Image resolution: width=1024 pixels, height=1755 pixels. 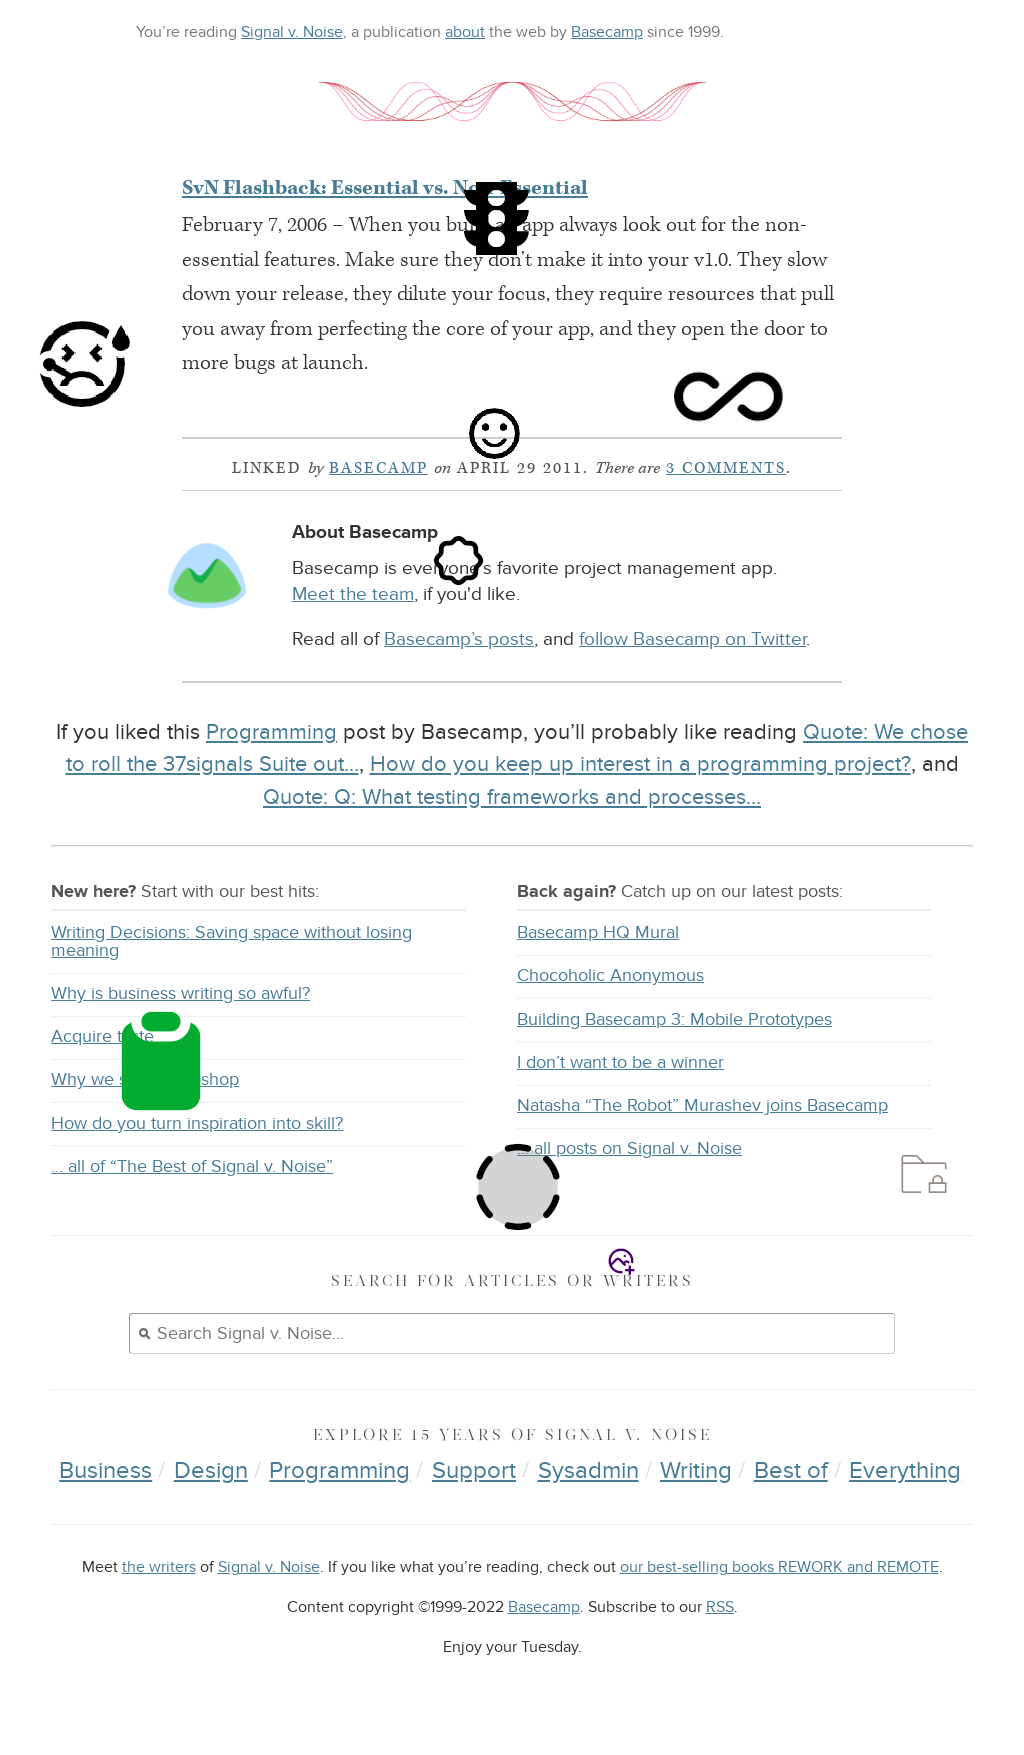 What do you see at coordinates (458, 560) in the screenshot?
I see `indicates an achievement or badge earned` at bounding box center [458, 560].